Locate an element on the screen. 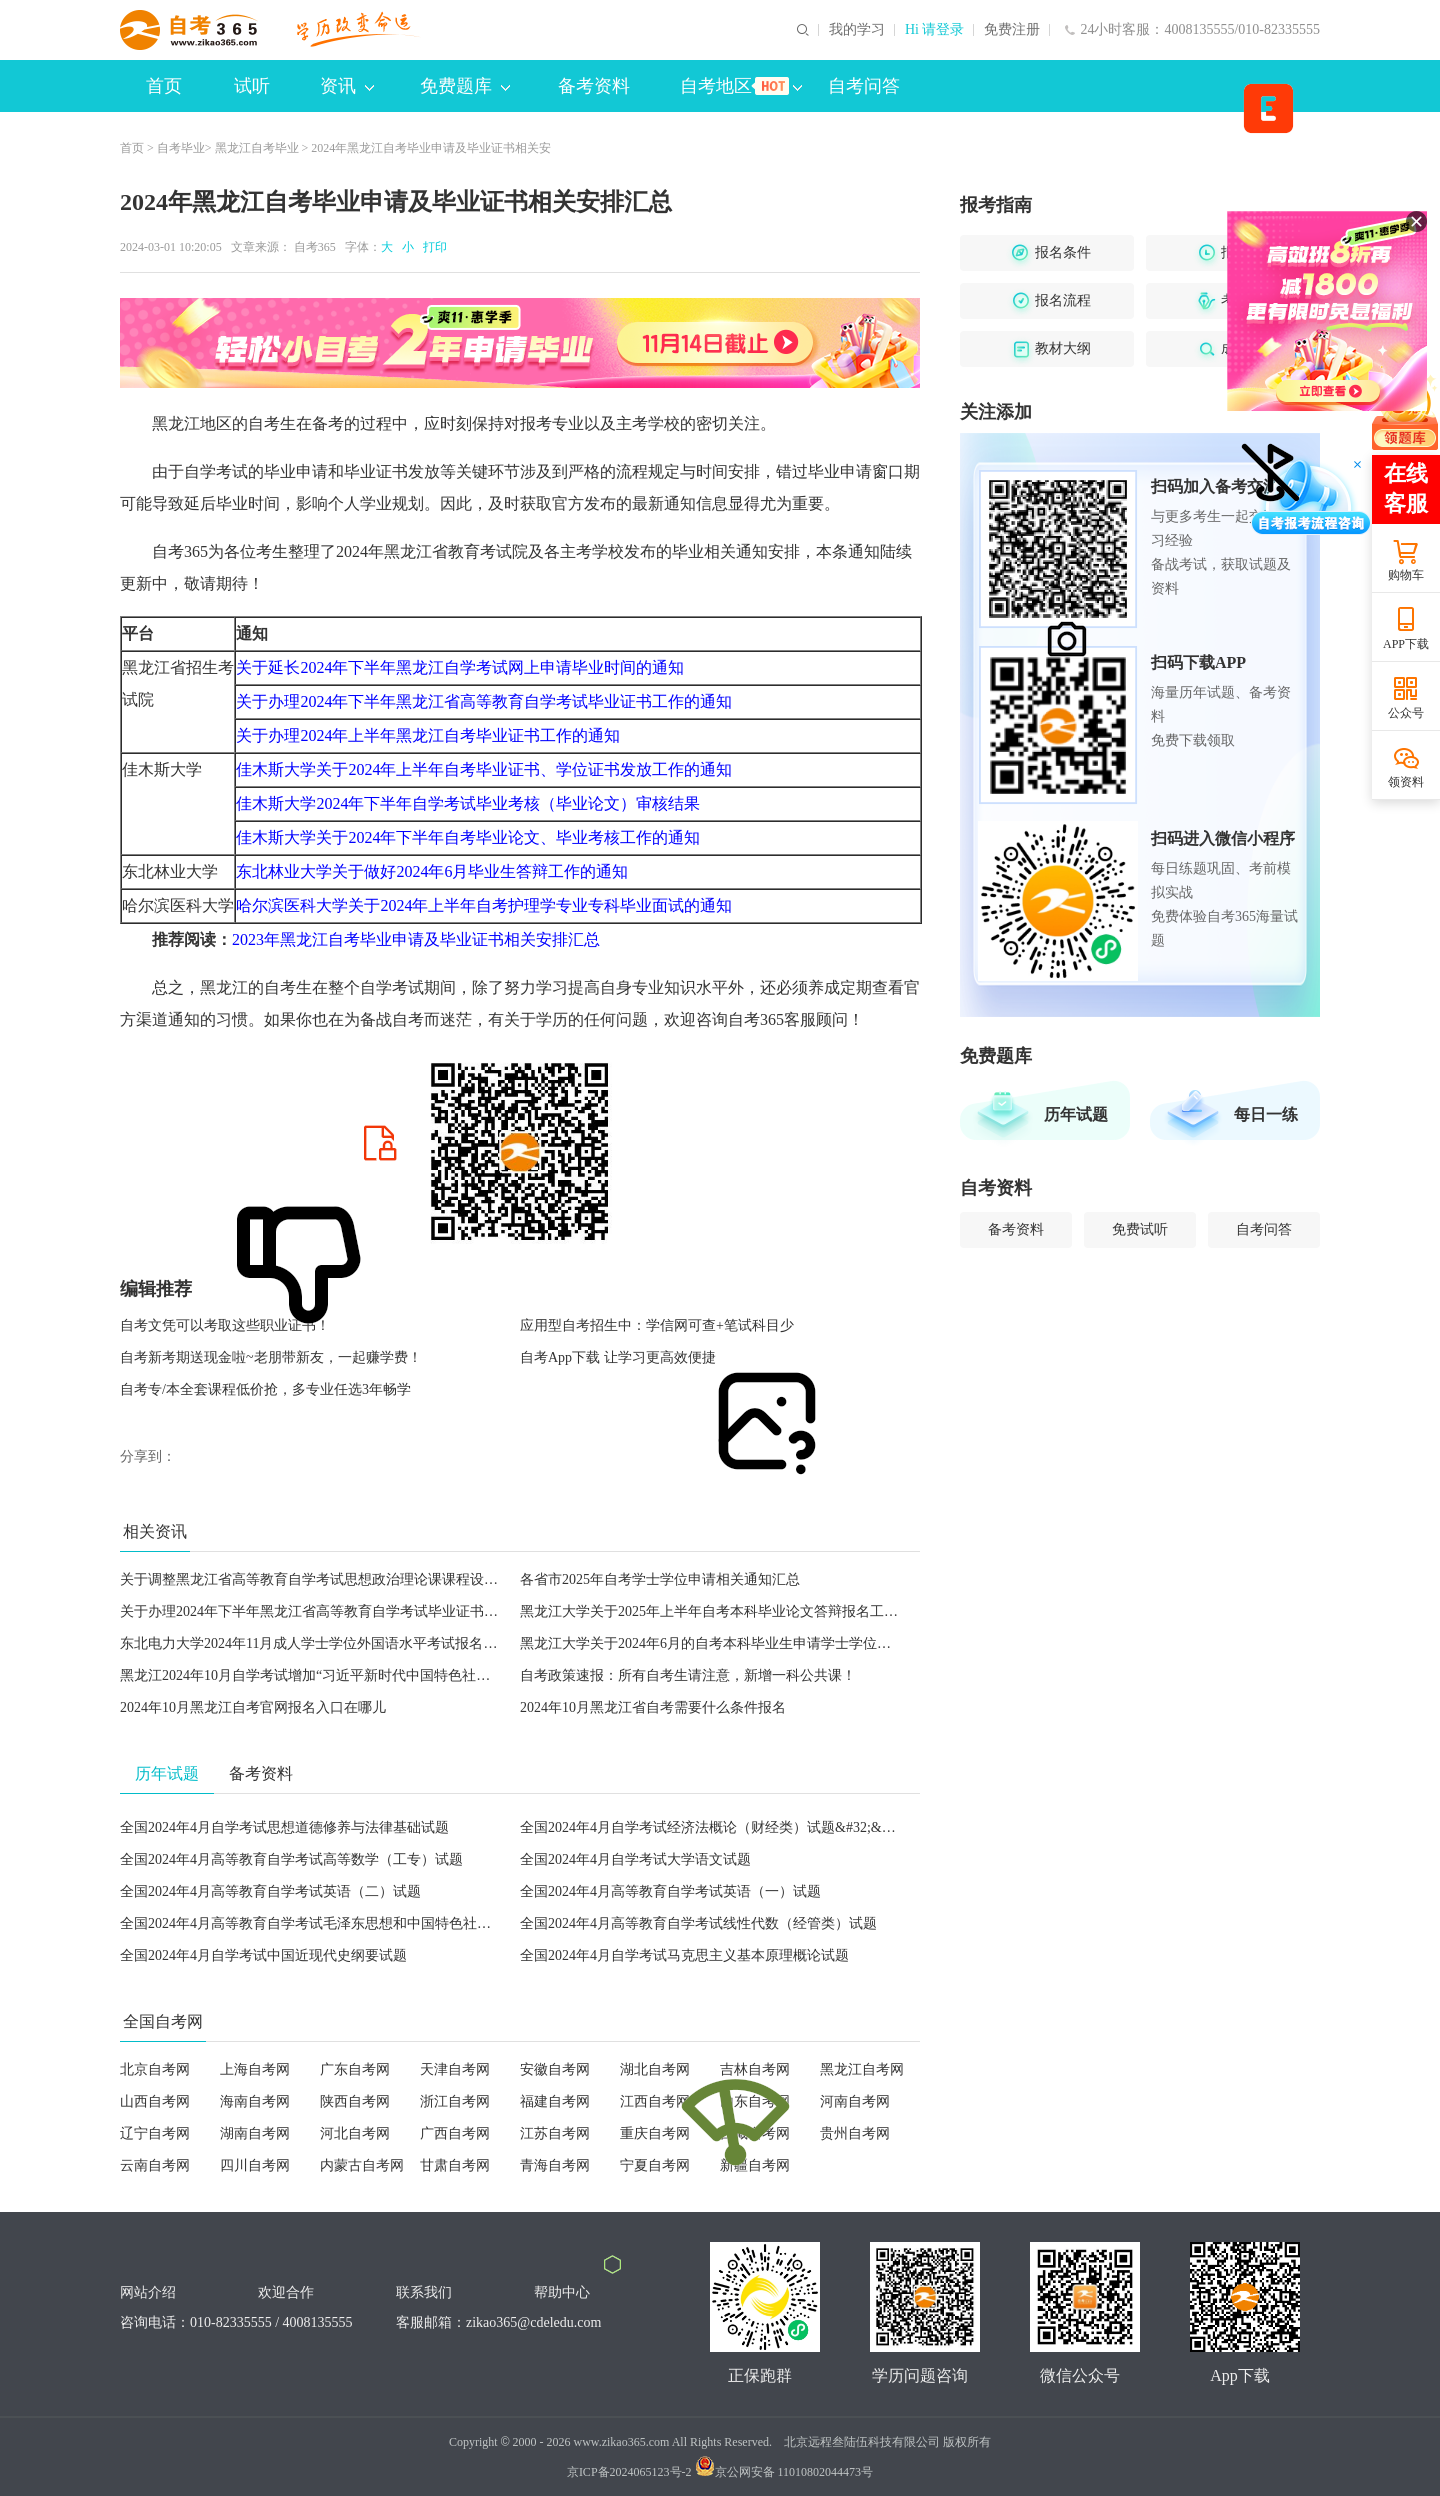 This screenshot has height=2496, width=1440. dislike or downvote content is located at coordinates (302, 1265).